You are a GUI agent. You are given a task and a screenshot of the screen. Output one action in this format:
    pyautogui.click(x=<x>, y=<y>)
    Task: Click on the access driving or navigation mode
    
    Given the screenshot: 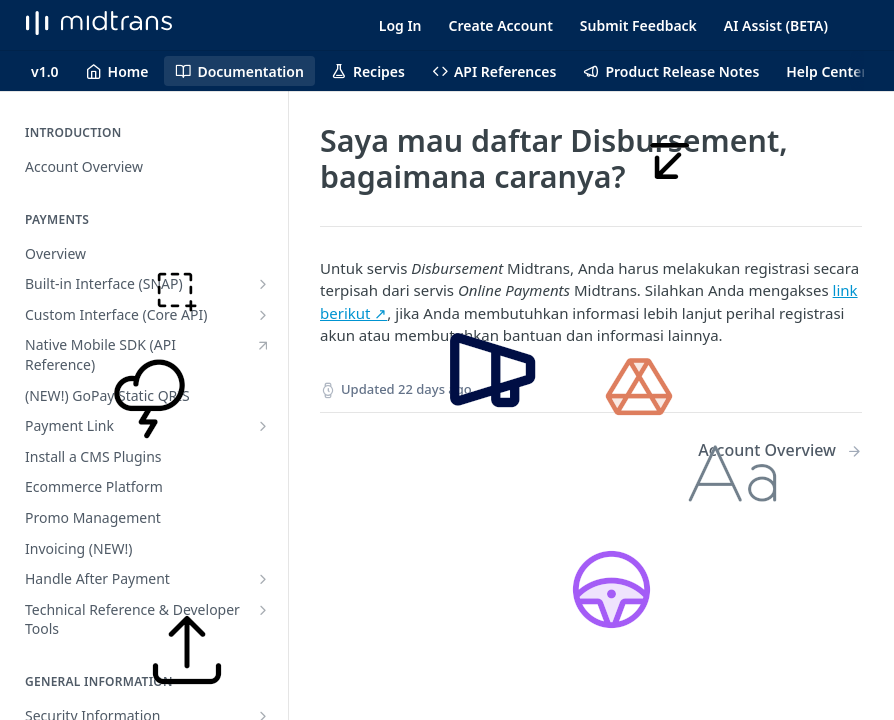 What is the action you would take?
    pyautogui.click(x=611, y=589)
    